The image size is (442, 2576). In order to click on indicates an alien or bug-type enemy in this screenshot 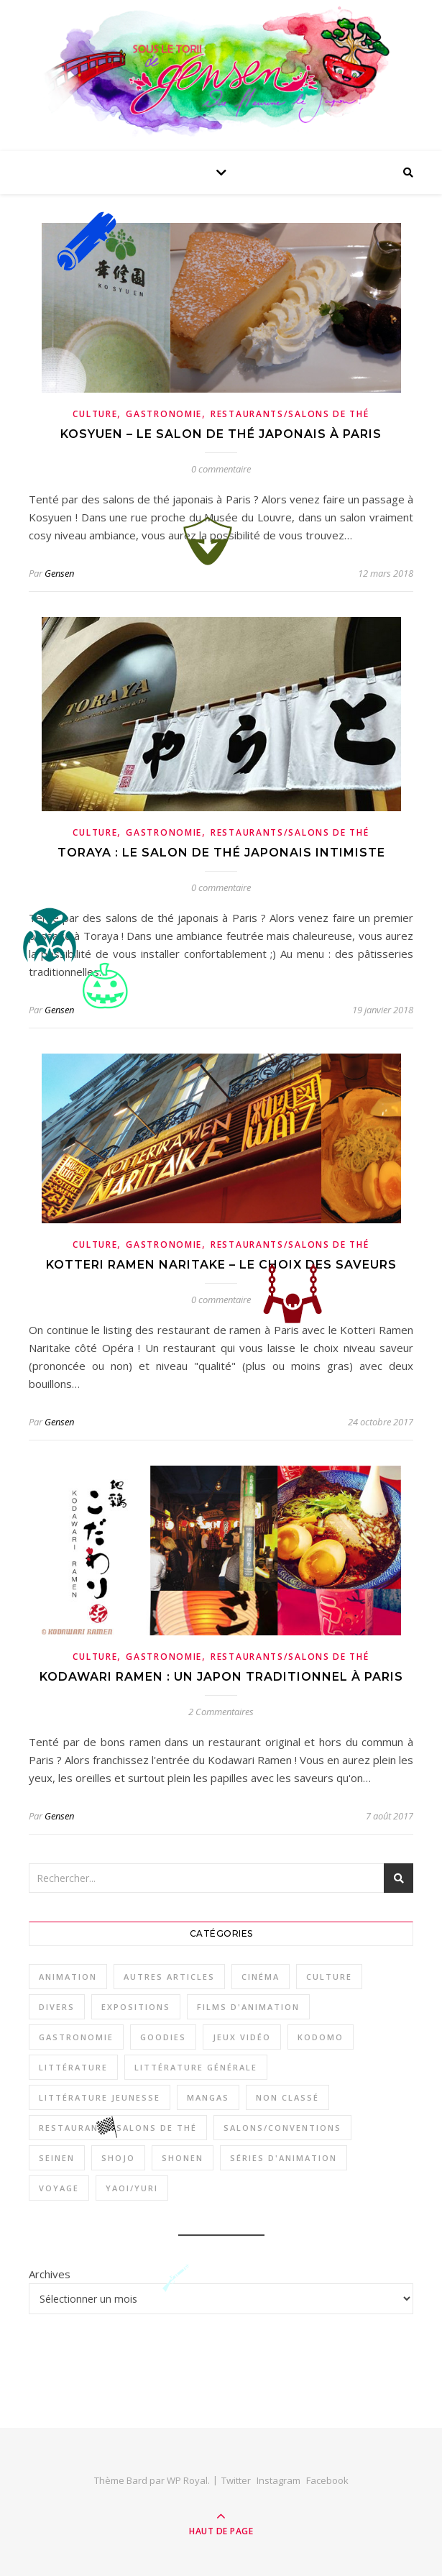, I will do `click(50, 935)`.